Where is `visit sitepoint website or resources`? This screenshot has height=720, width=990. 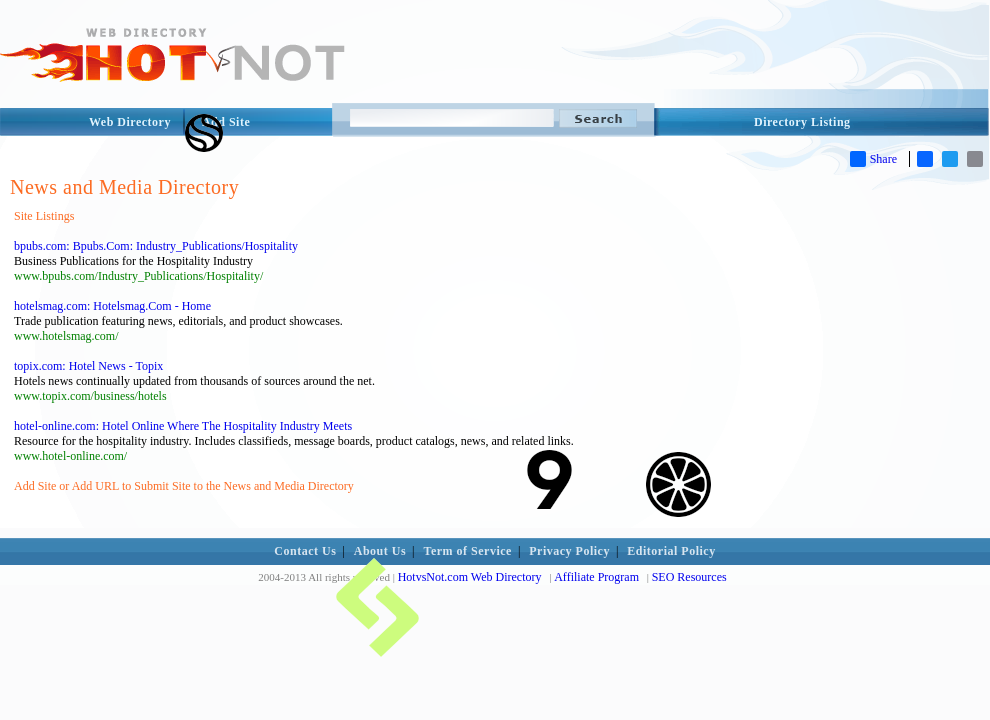
visit sitepoint website or resources is located at coordinates (377, 607).